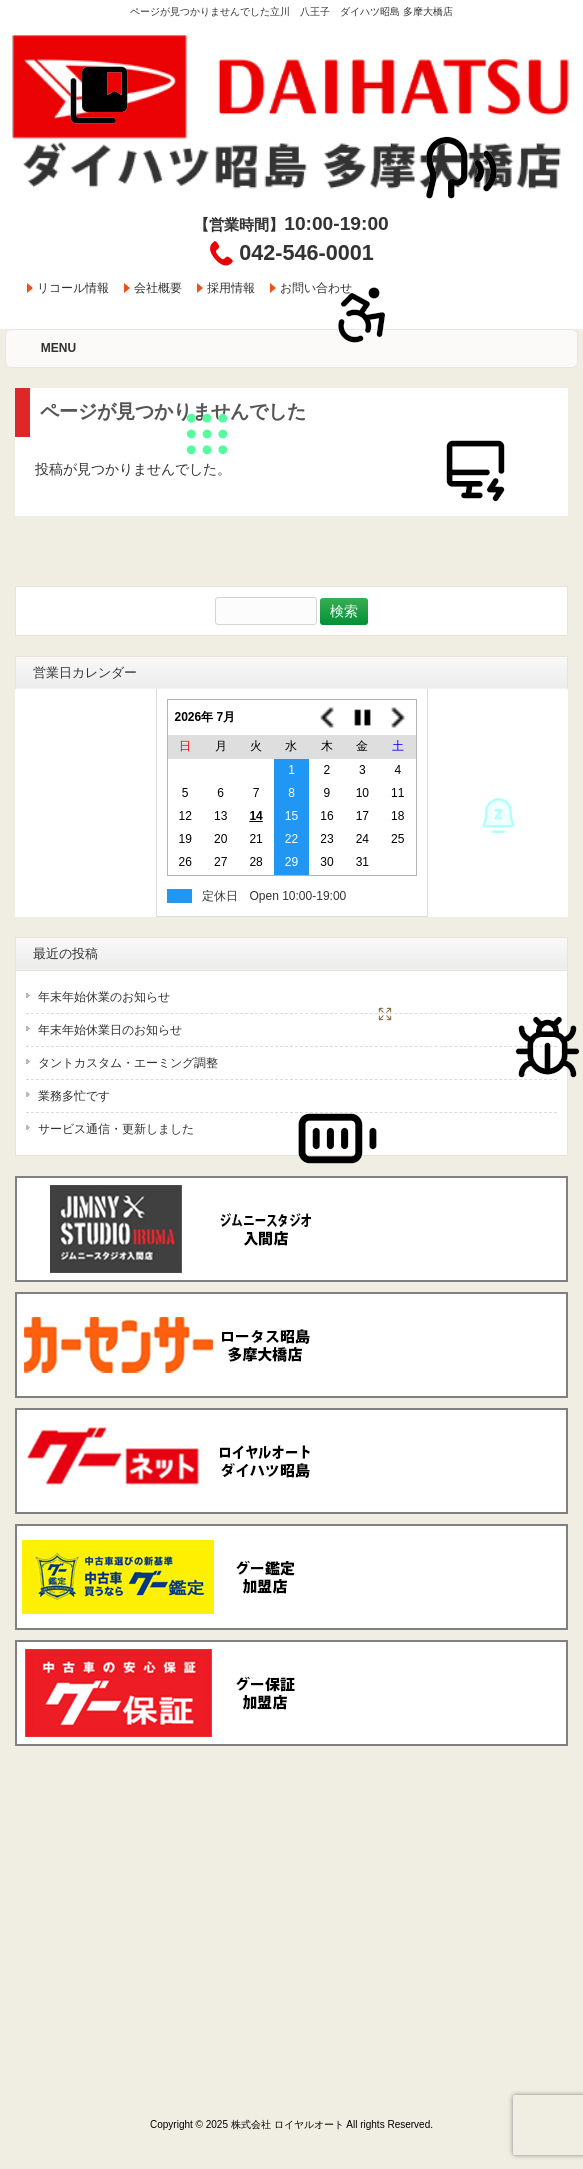 This screenshot has height=2169, width=583. Describe the element at coordinates (99, 95) in the screenshot. I see `access your bookmarked collections` at that location.